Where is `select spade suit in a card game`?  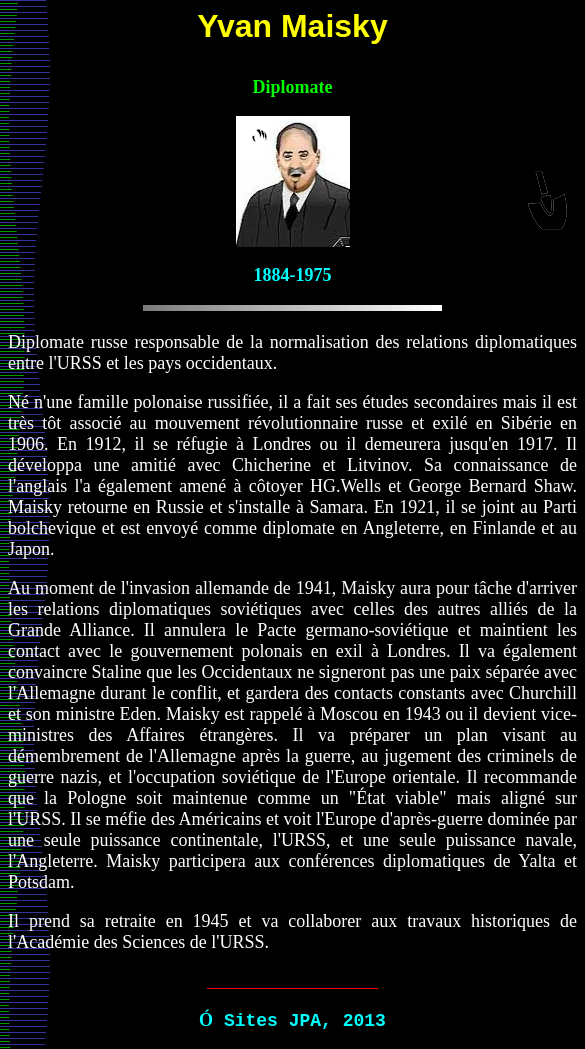
select spade suit in a card game is located at coordinates (545, 200).